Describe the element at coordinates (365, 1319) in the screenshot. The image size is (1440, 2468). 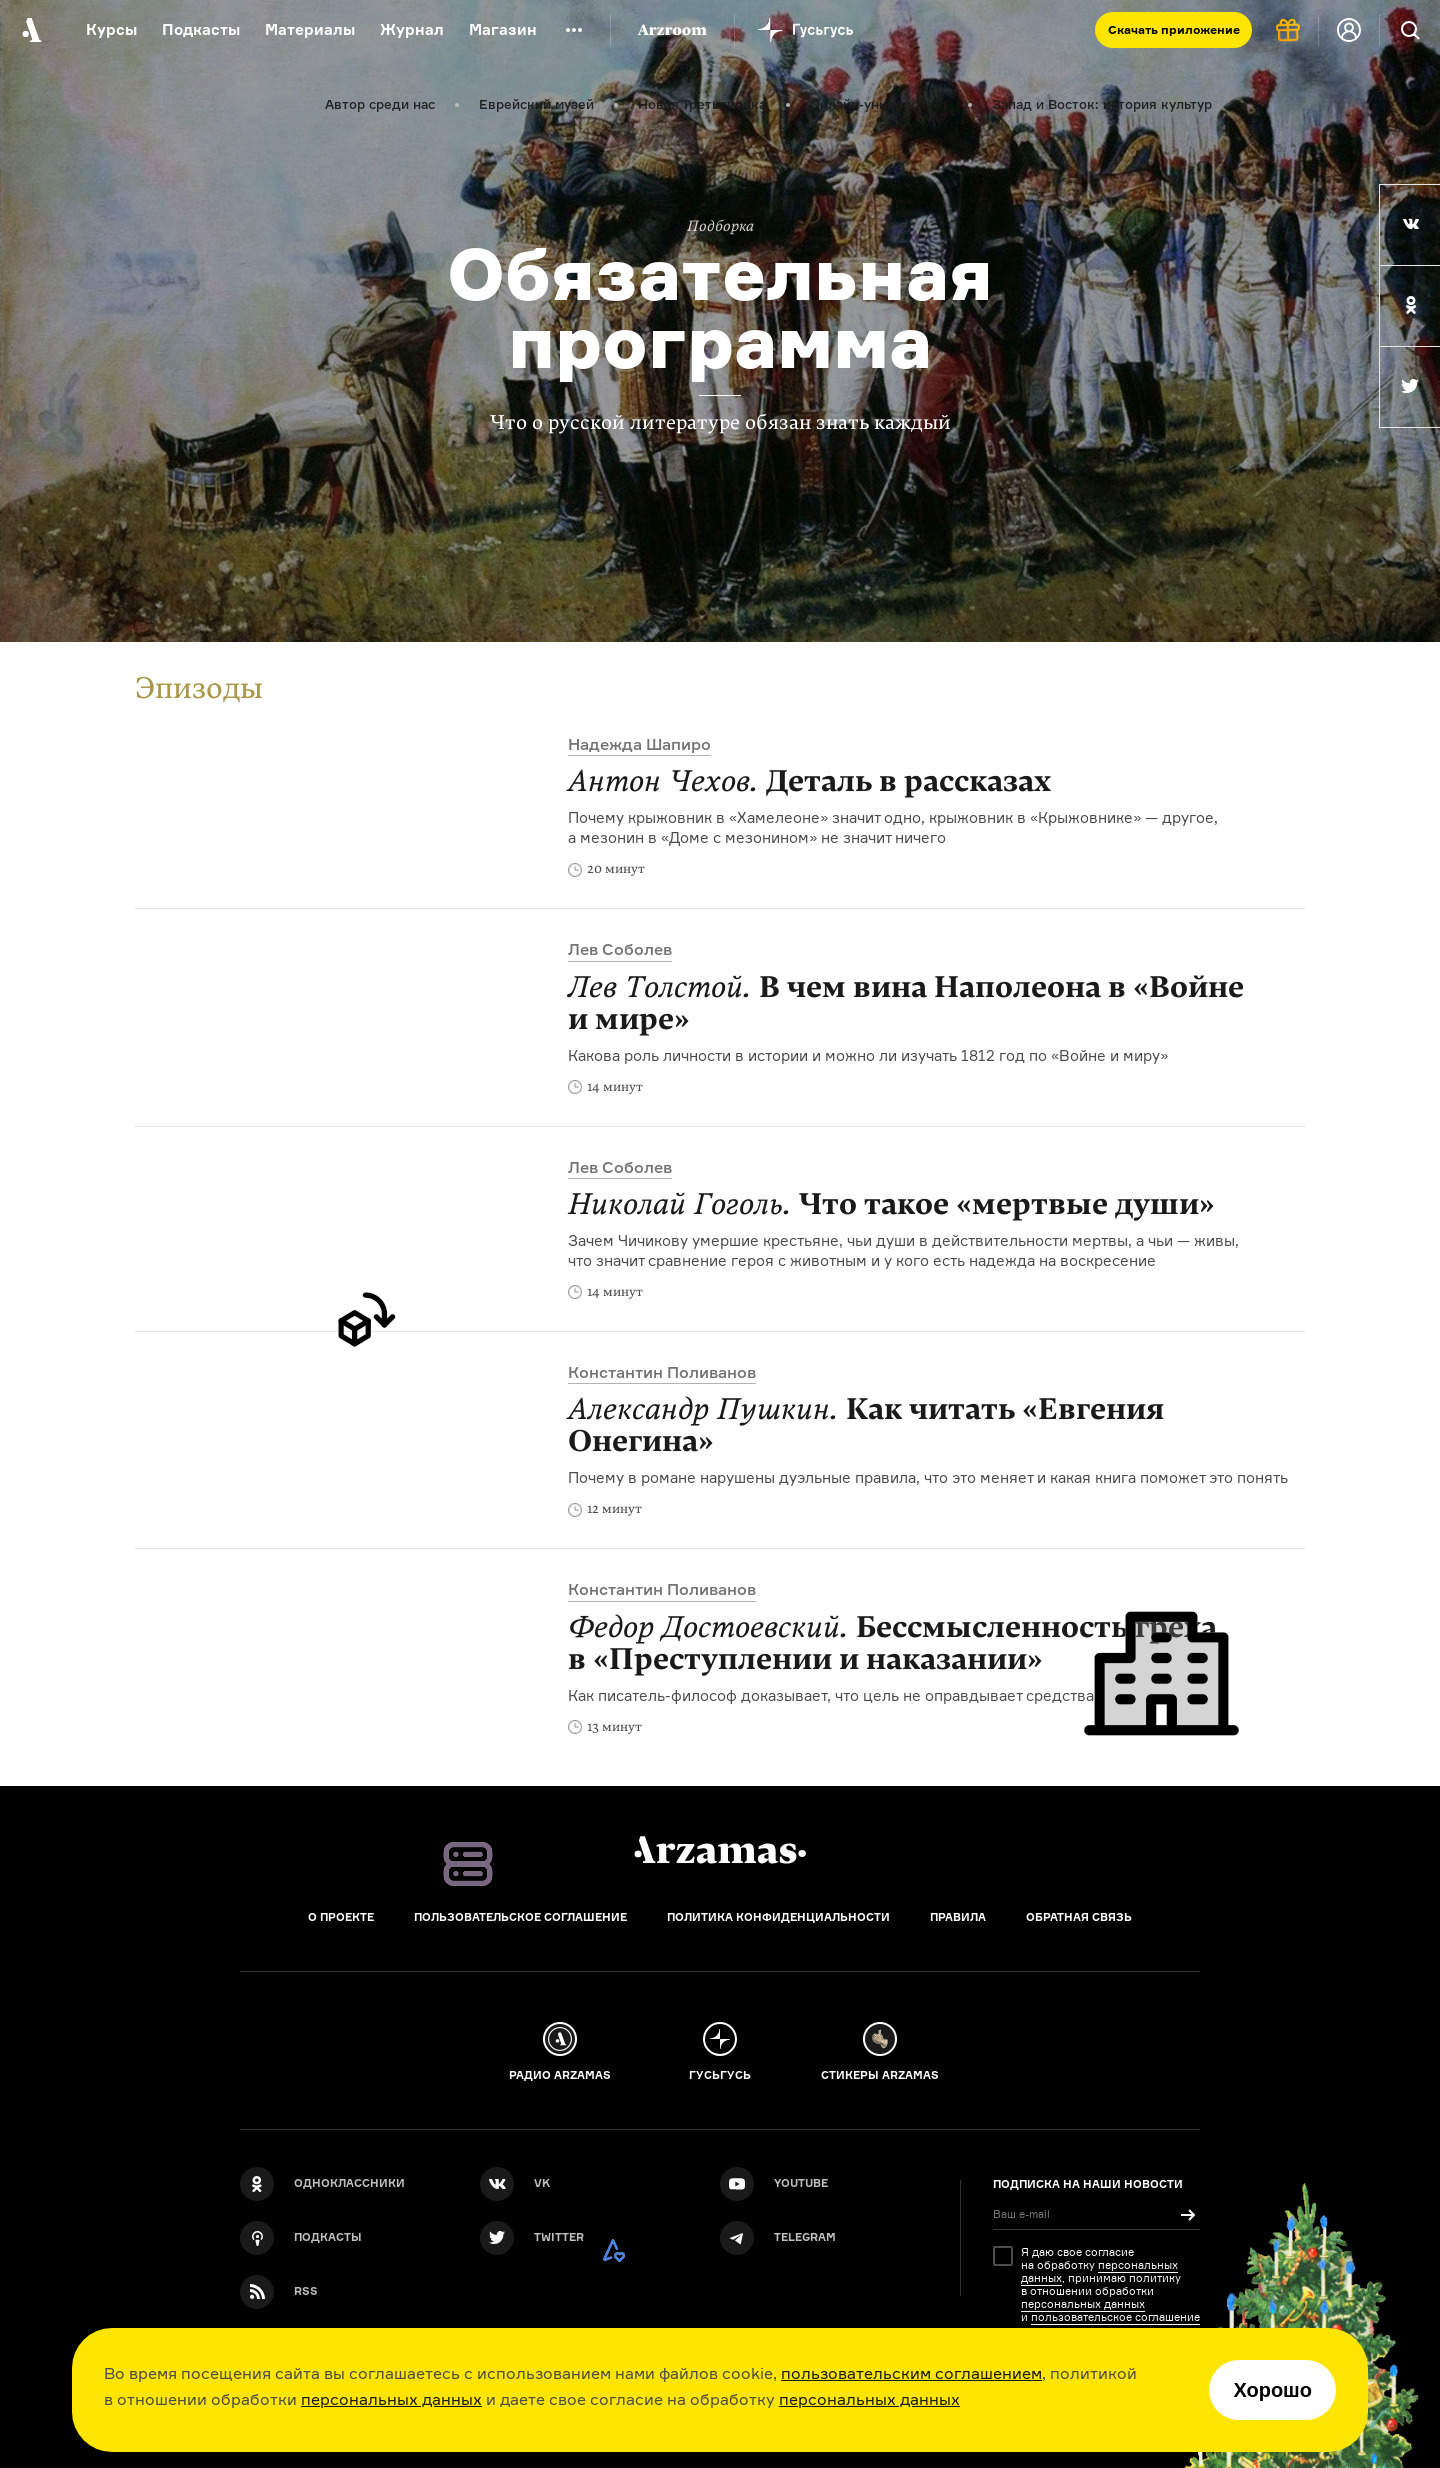
I see `rotate object in 3d space` at that location.